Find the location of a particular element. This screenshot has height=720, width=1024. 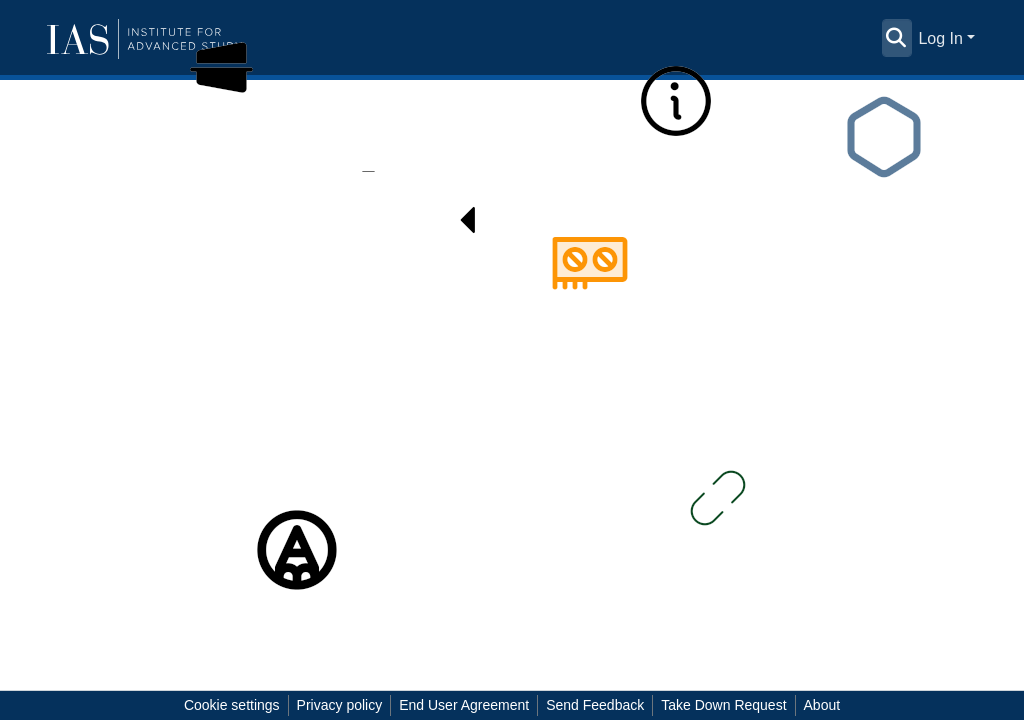

go back to the previous screen is located at coordinates (469, 220).